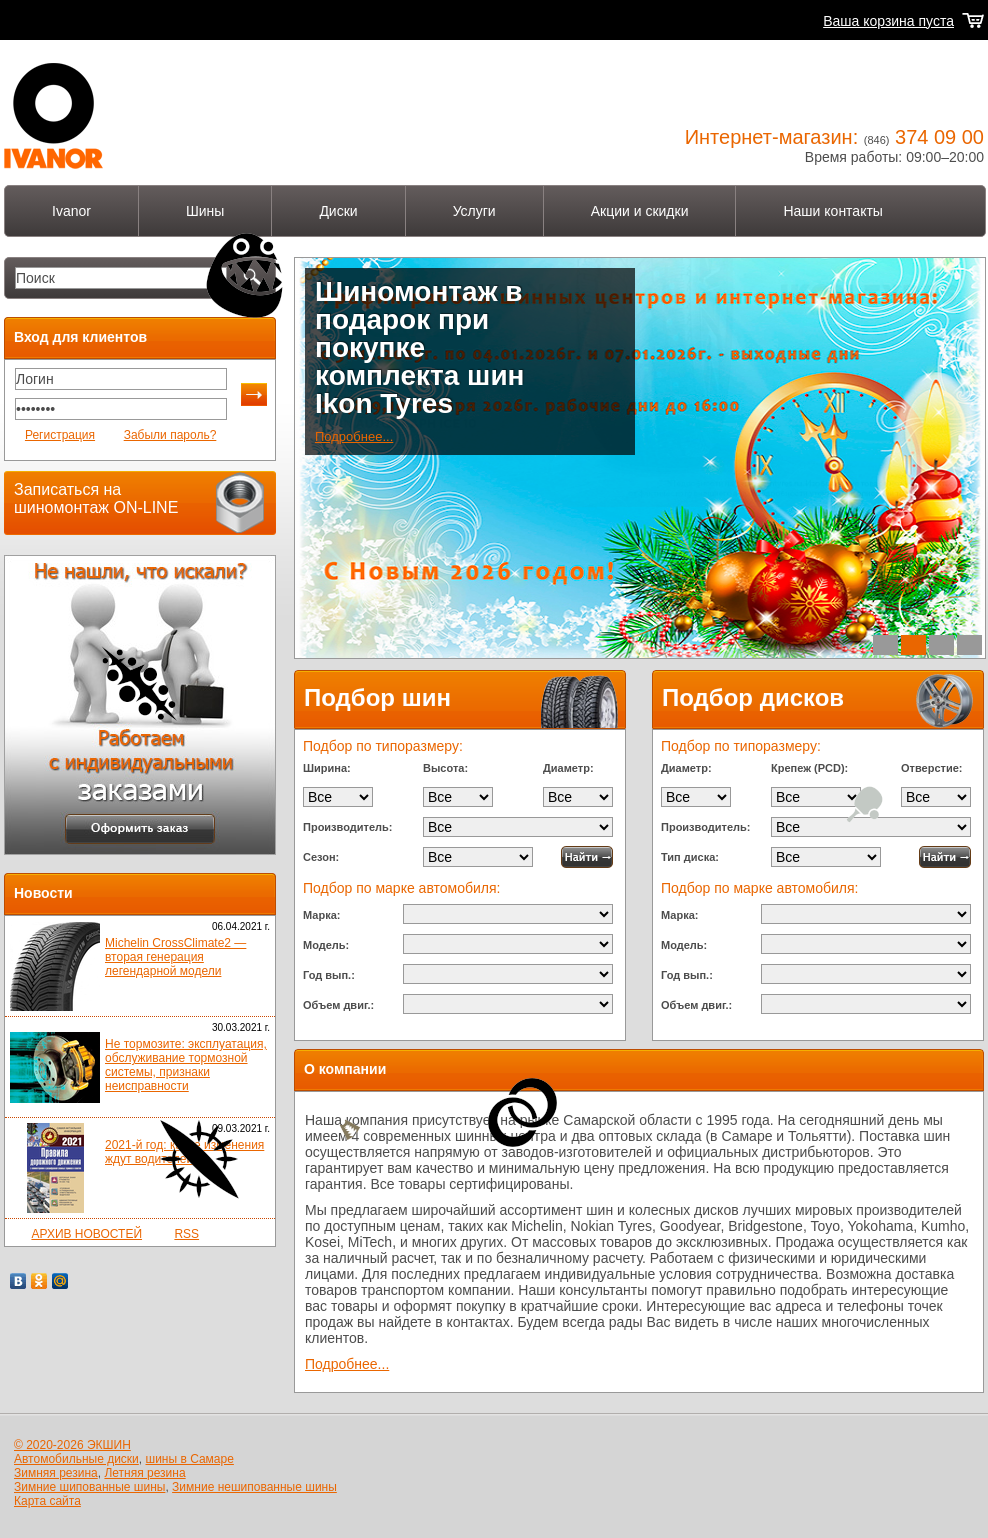 Image resolution: width=988 pixels, height=1538 pixels. Describe the element at coordinates (246, 275) in the screenshot. I see `indicates gluttony status effect or debuff` at that location.